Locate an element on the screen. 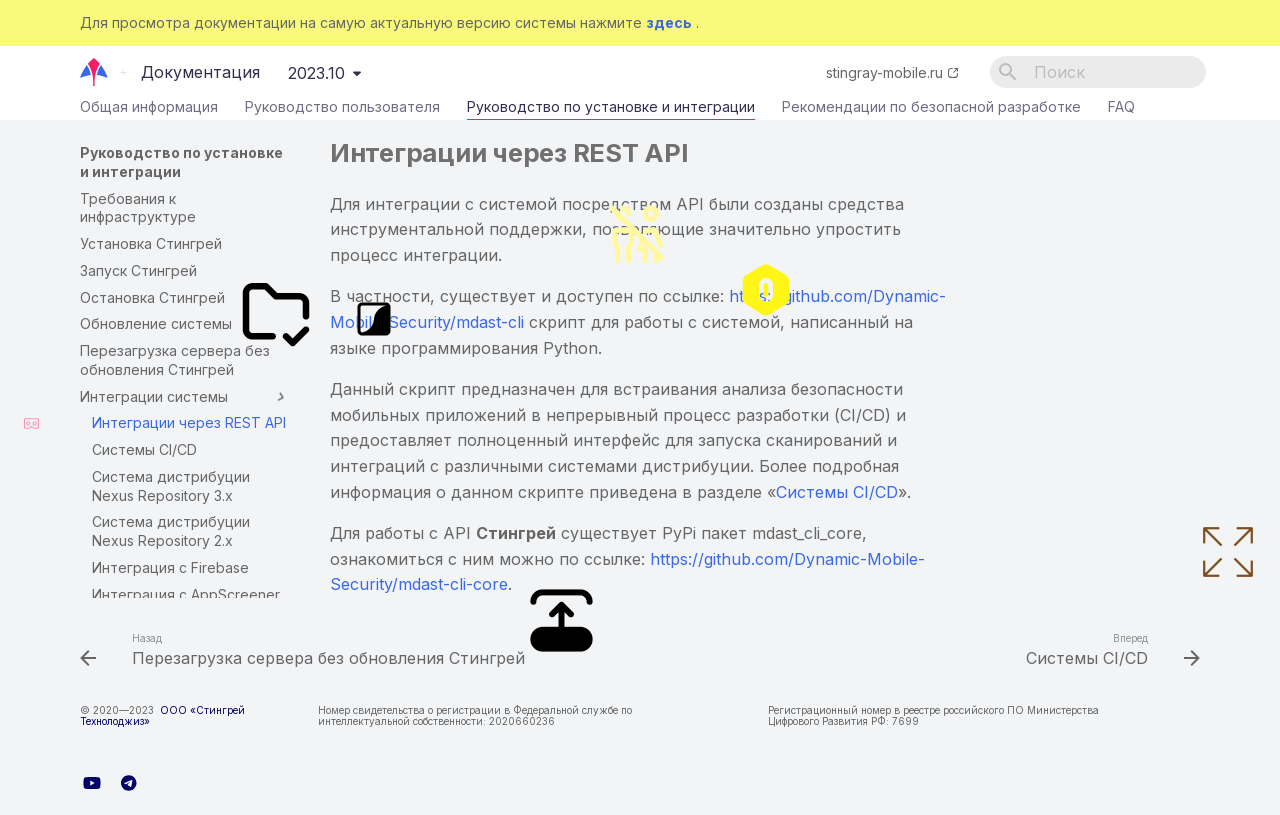  launch virtual reality or VR mode is located at coordinates (31, 423).